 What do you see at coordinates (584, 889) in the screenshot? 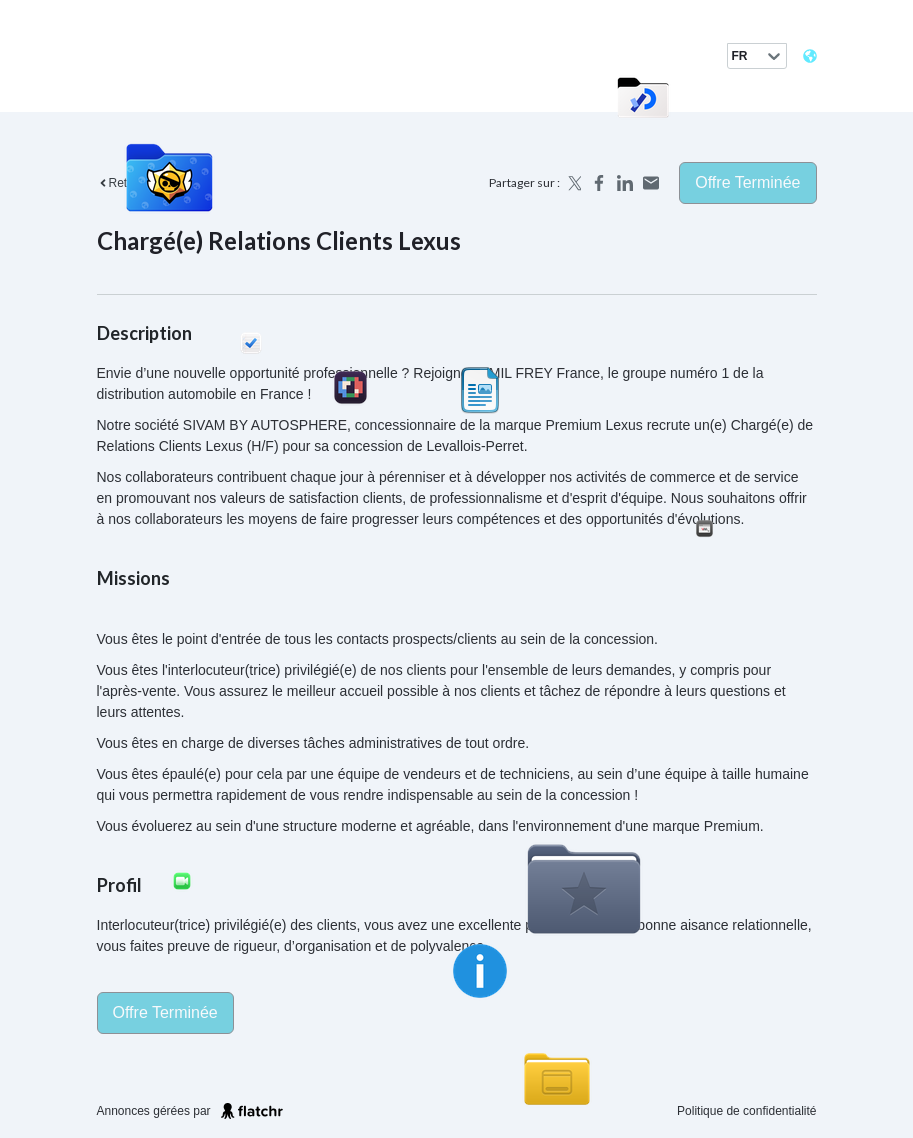
I see `open bookmarked or favorite files` at bounding box center [584, 889].